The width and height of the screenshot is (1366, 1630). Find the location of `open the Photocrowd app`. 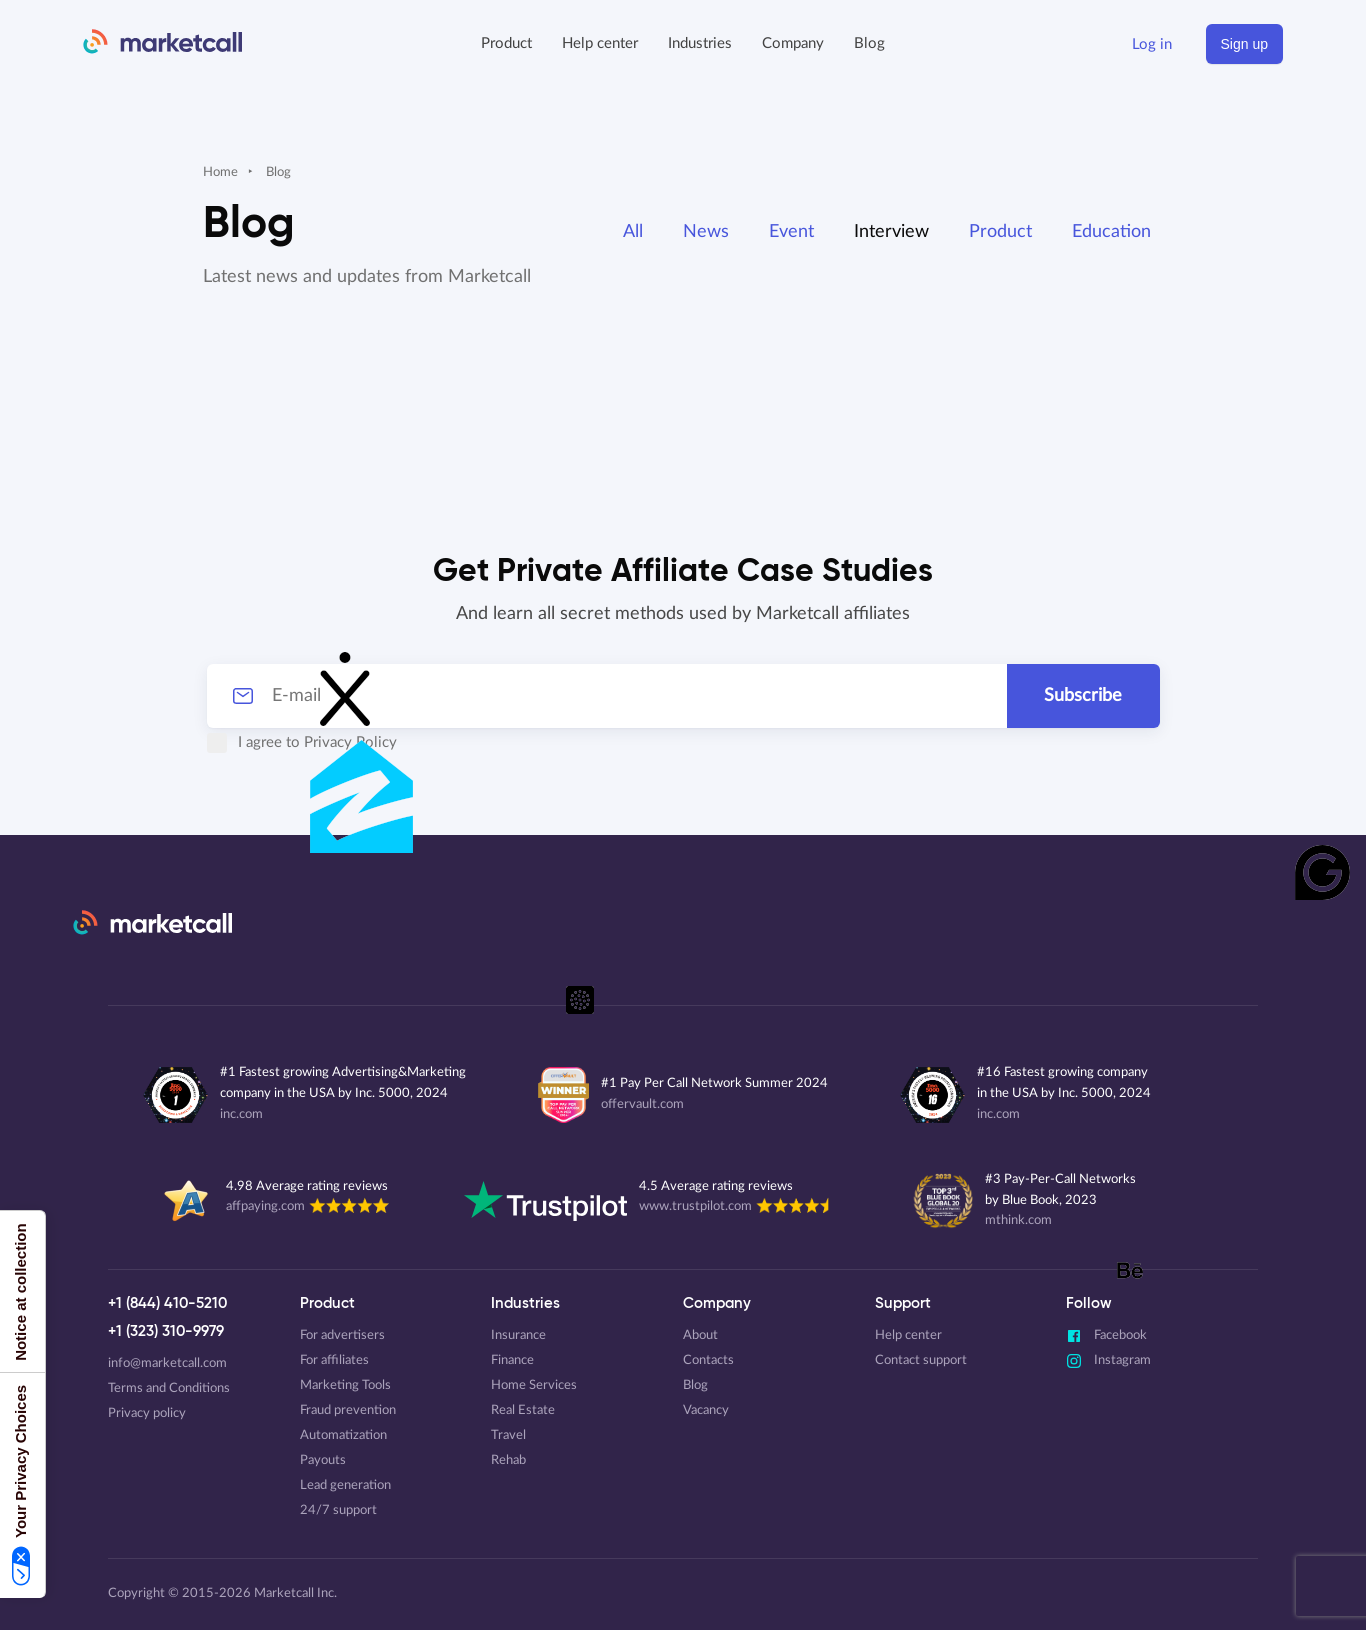

open the Photocrowd app is located at coordinates (580, 1000).